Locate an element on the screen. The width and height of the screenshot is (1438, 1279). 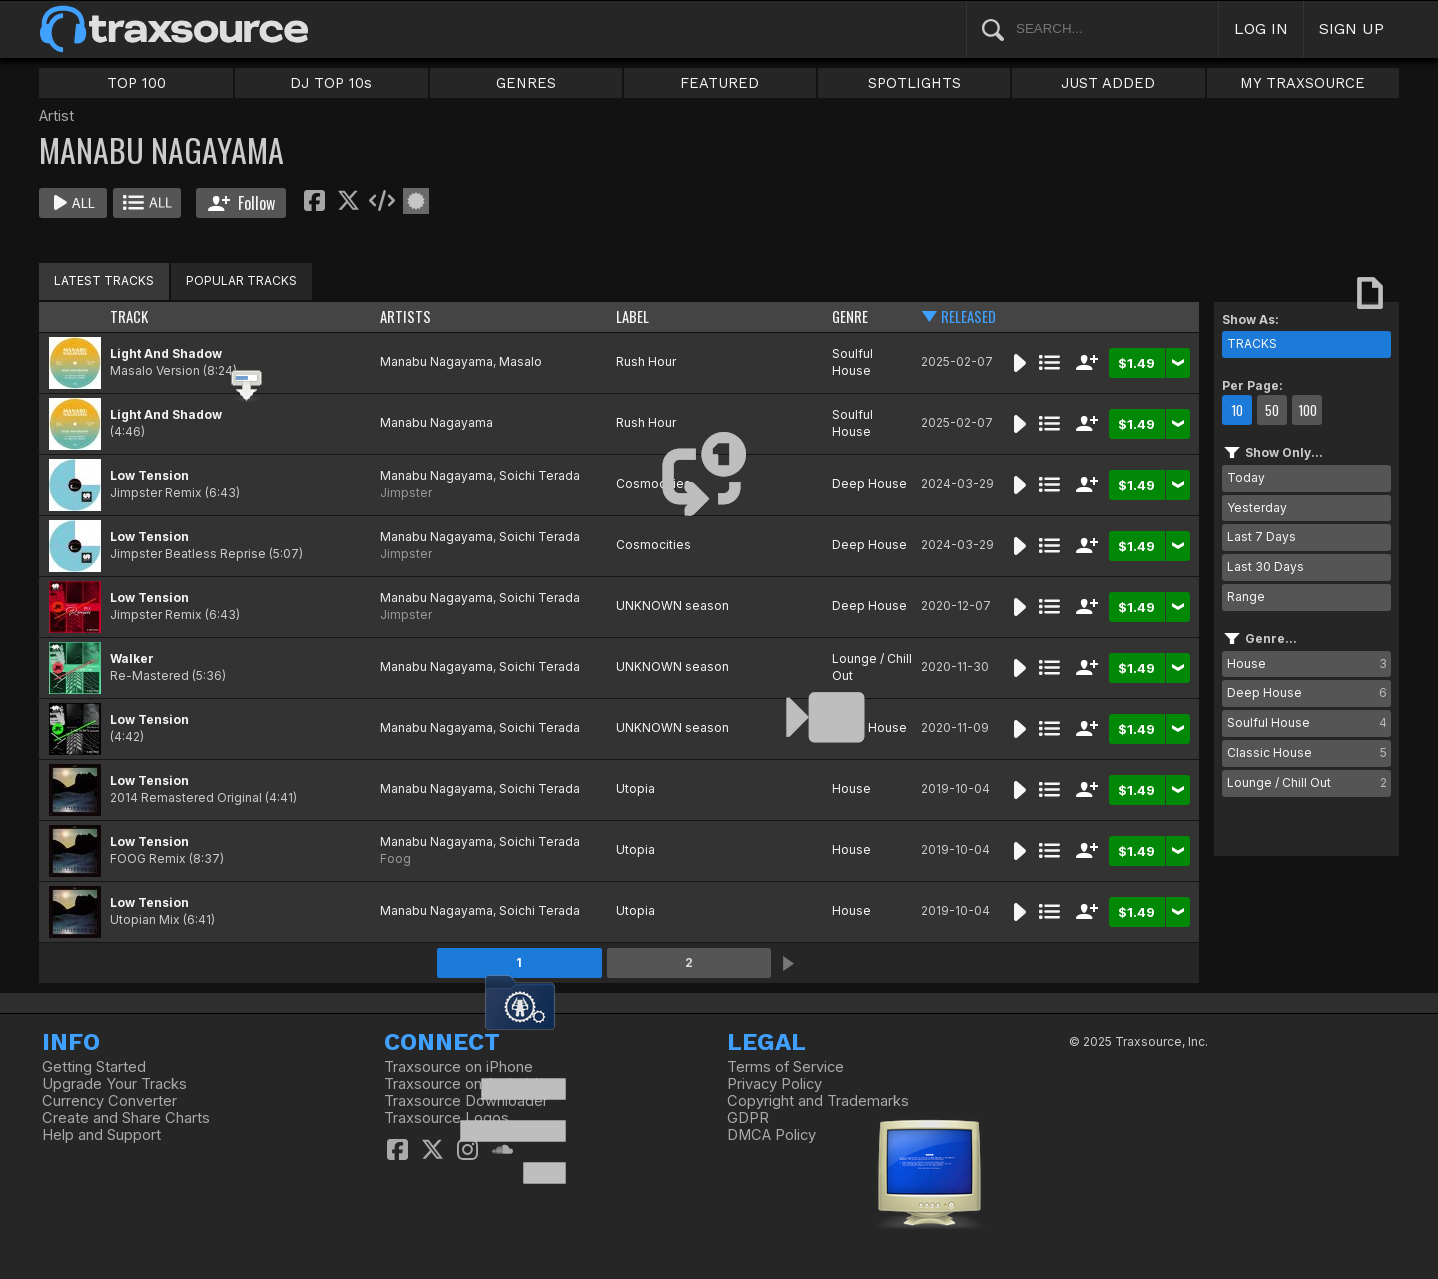
access your downloads folder is located at coordinates (246, 385).